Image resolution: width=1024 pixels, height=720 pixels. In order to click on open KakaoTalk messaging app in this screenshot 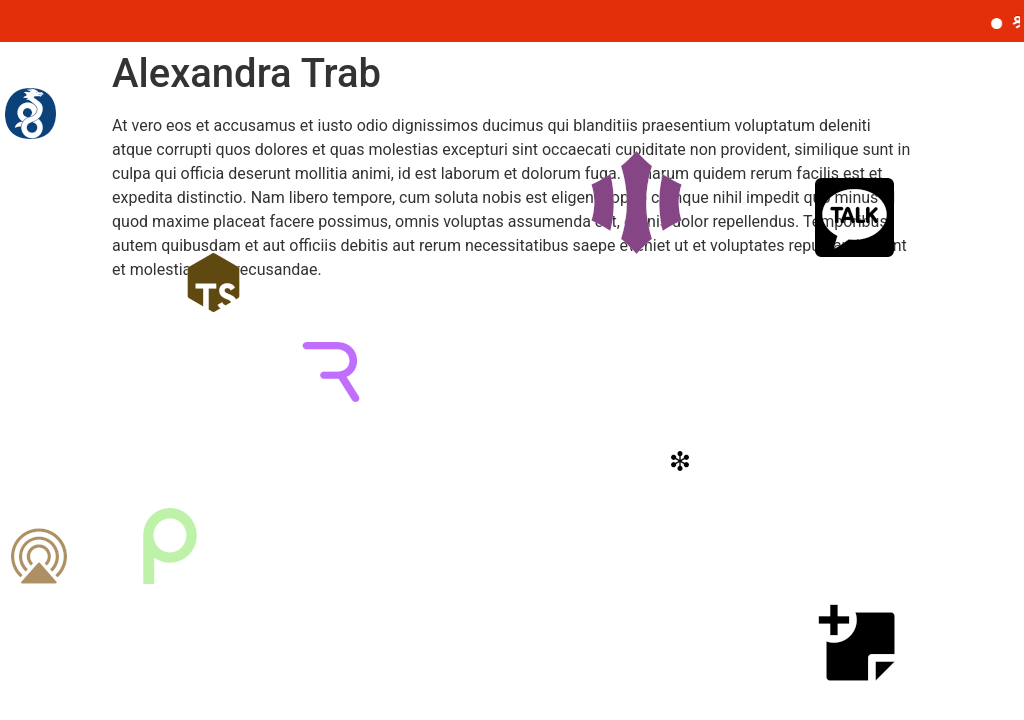, I will do `click(854, 217)`.